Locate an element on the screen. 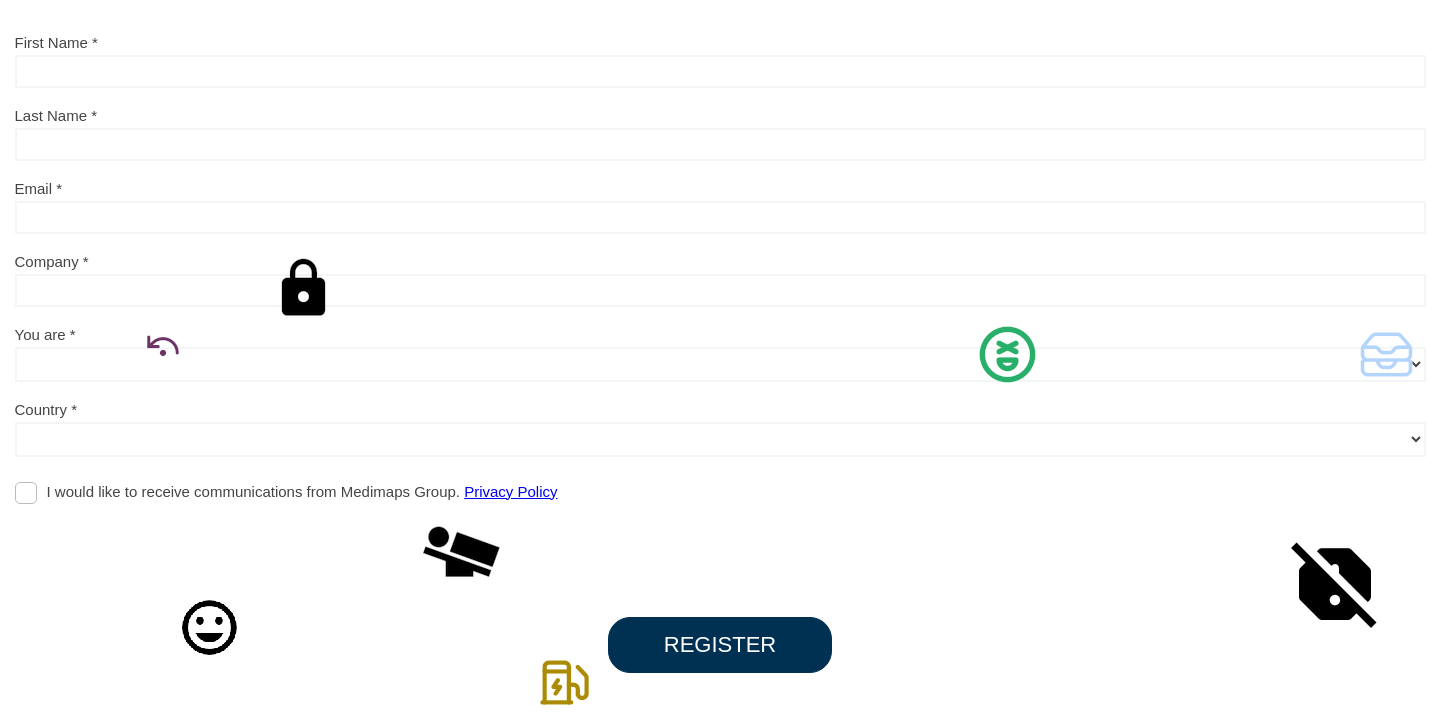 The image size is (1440, 720). lock or secure this item is located at coordinates (303, 288).